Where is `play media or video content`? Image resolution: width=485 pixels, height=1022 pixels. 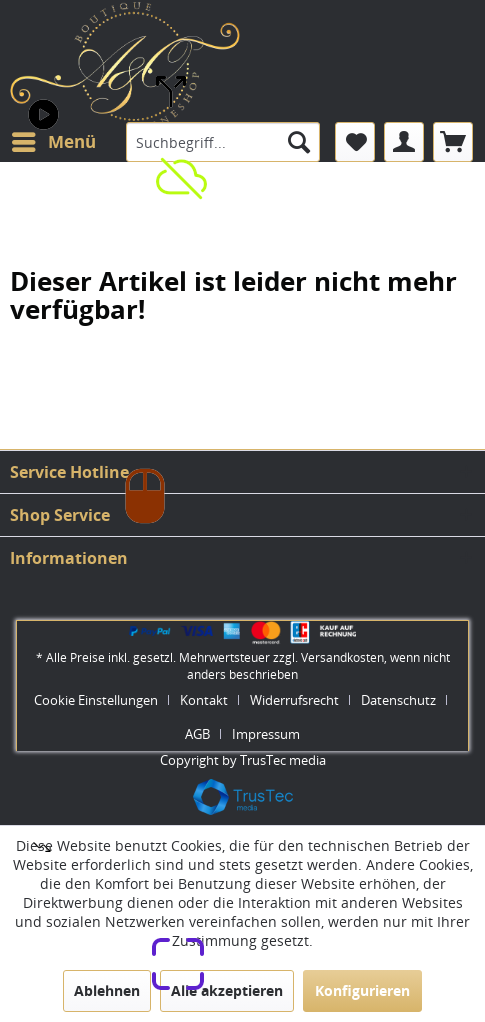
play media or video content is located at coordinates (43, 114).